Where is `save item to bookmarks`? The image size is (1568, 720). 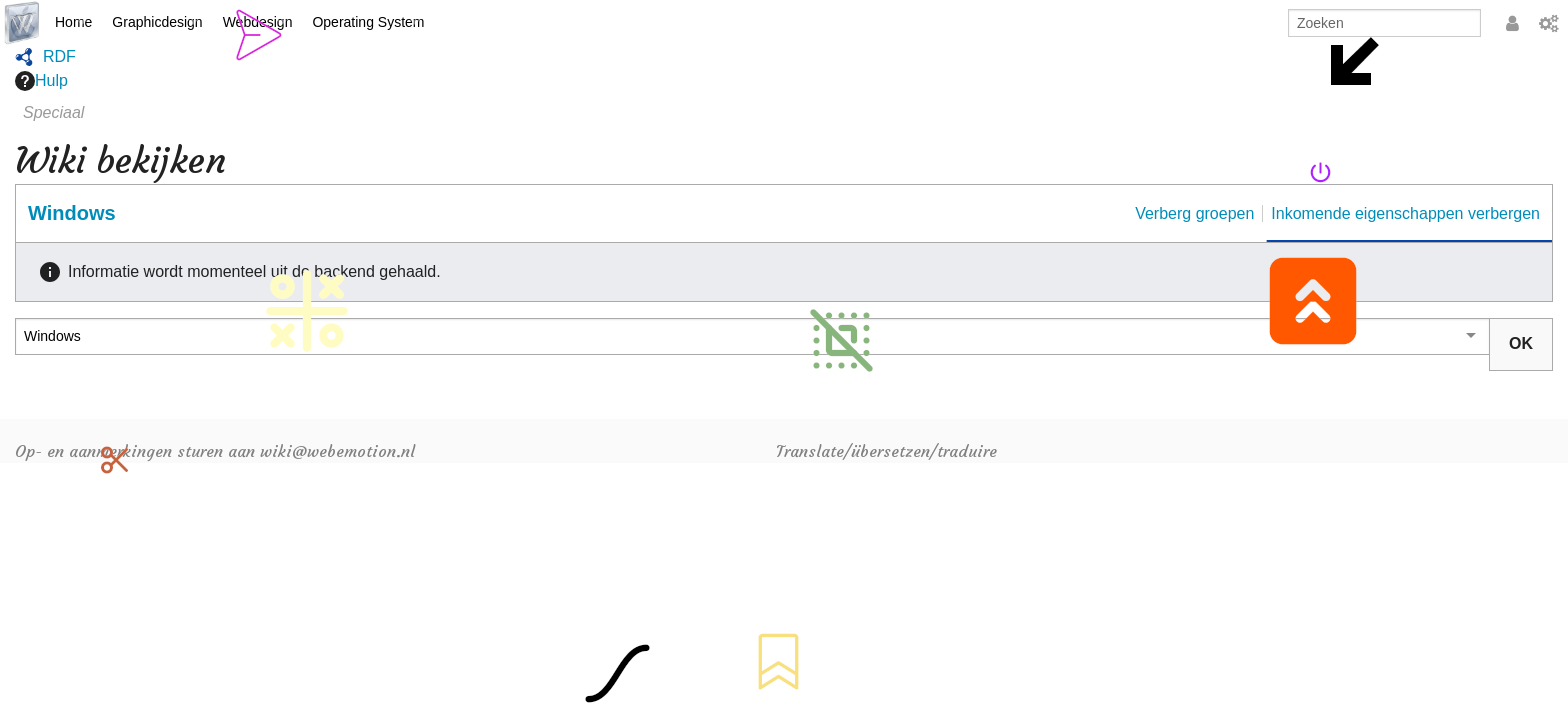
save item to bookmarks is located at coordinates (778, 660).